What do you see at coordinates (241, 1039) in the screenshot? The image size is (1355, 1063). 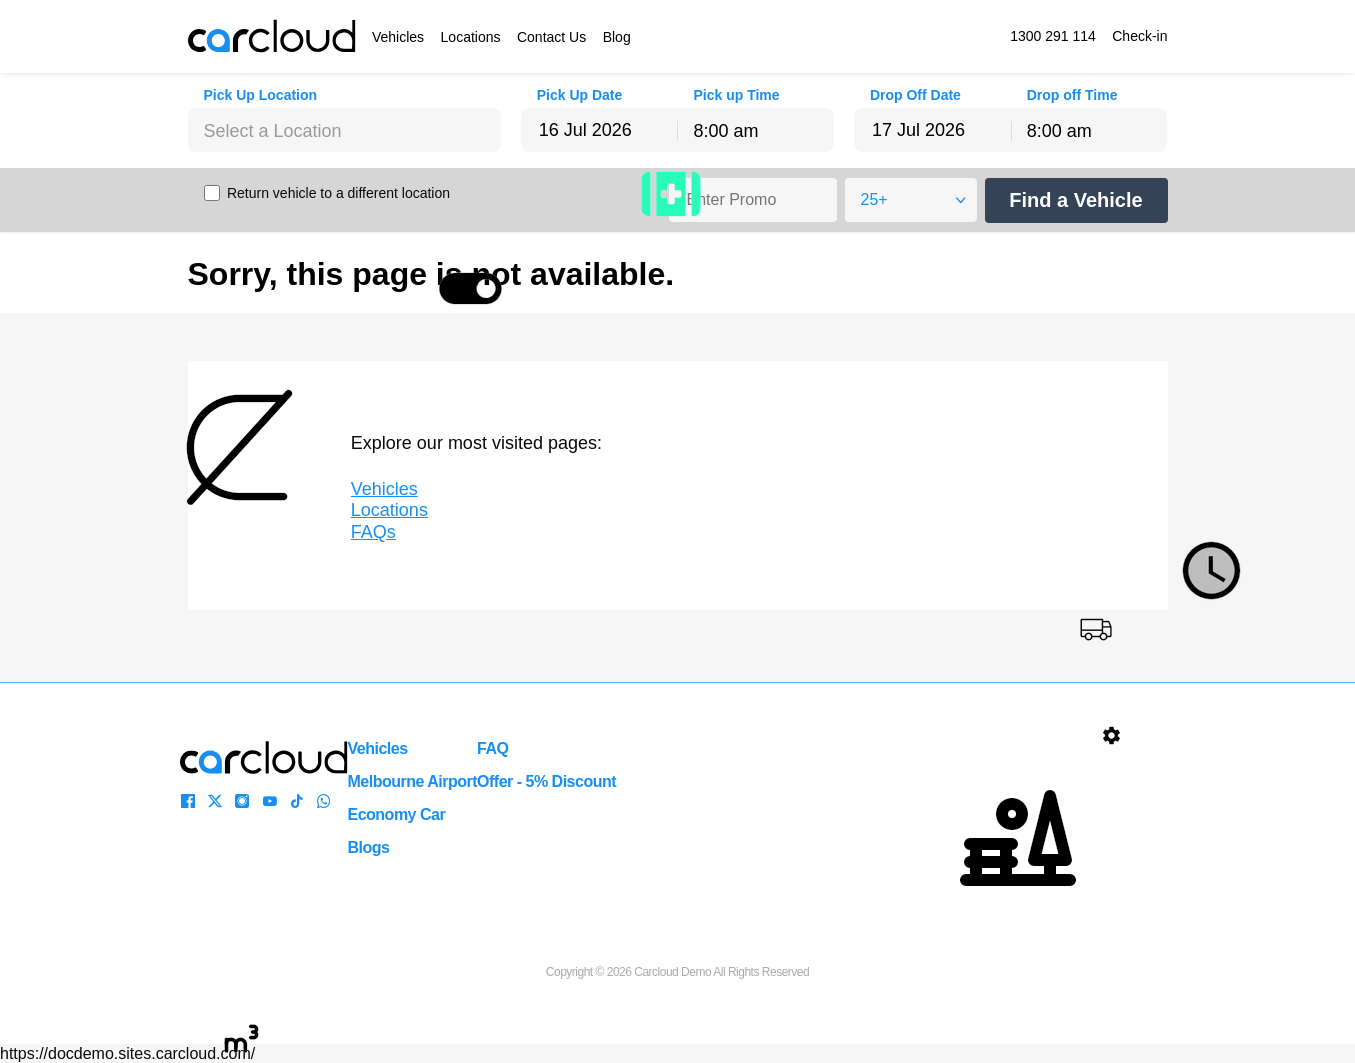 I see `indicates volume measurement in cubic meters` at bounding box center [241, 1039].